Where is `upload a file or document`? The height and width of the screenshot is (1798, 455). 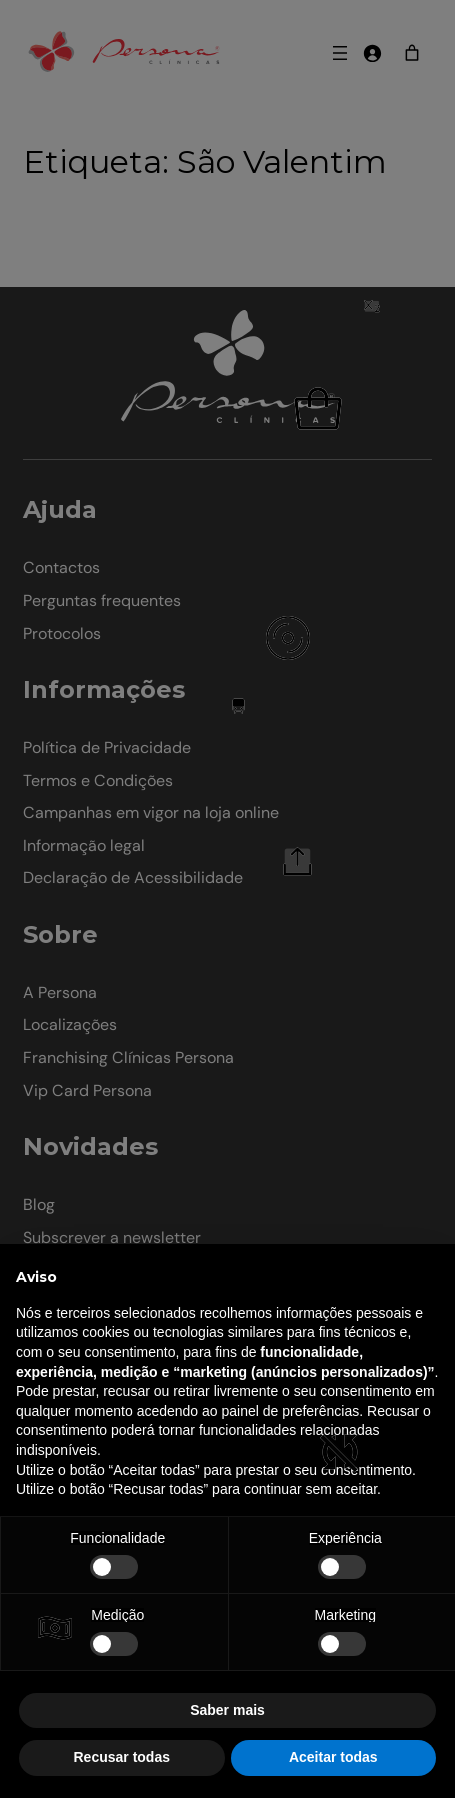 upload a file or document is located at coordinates (297, 862).